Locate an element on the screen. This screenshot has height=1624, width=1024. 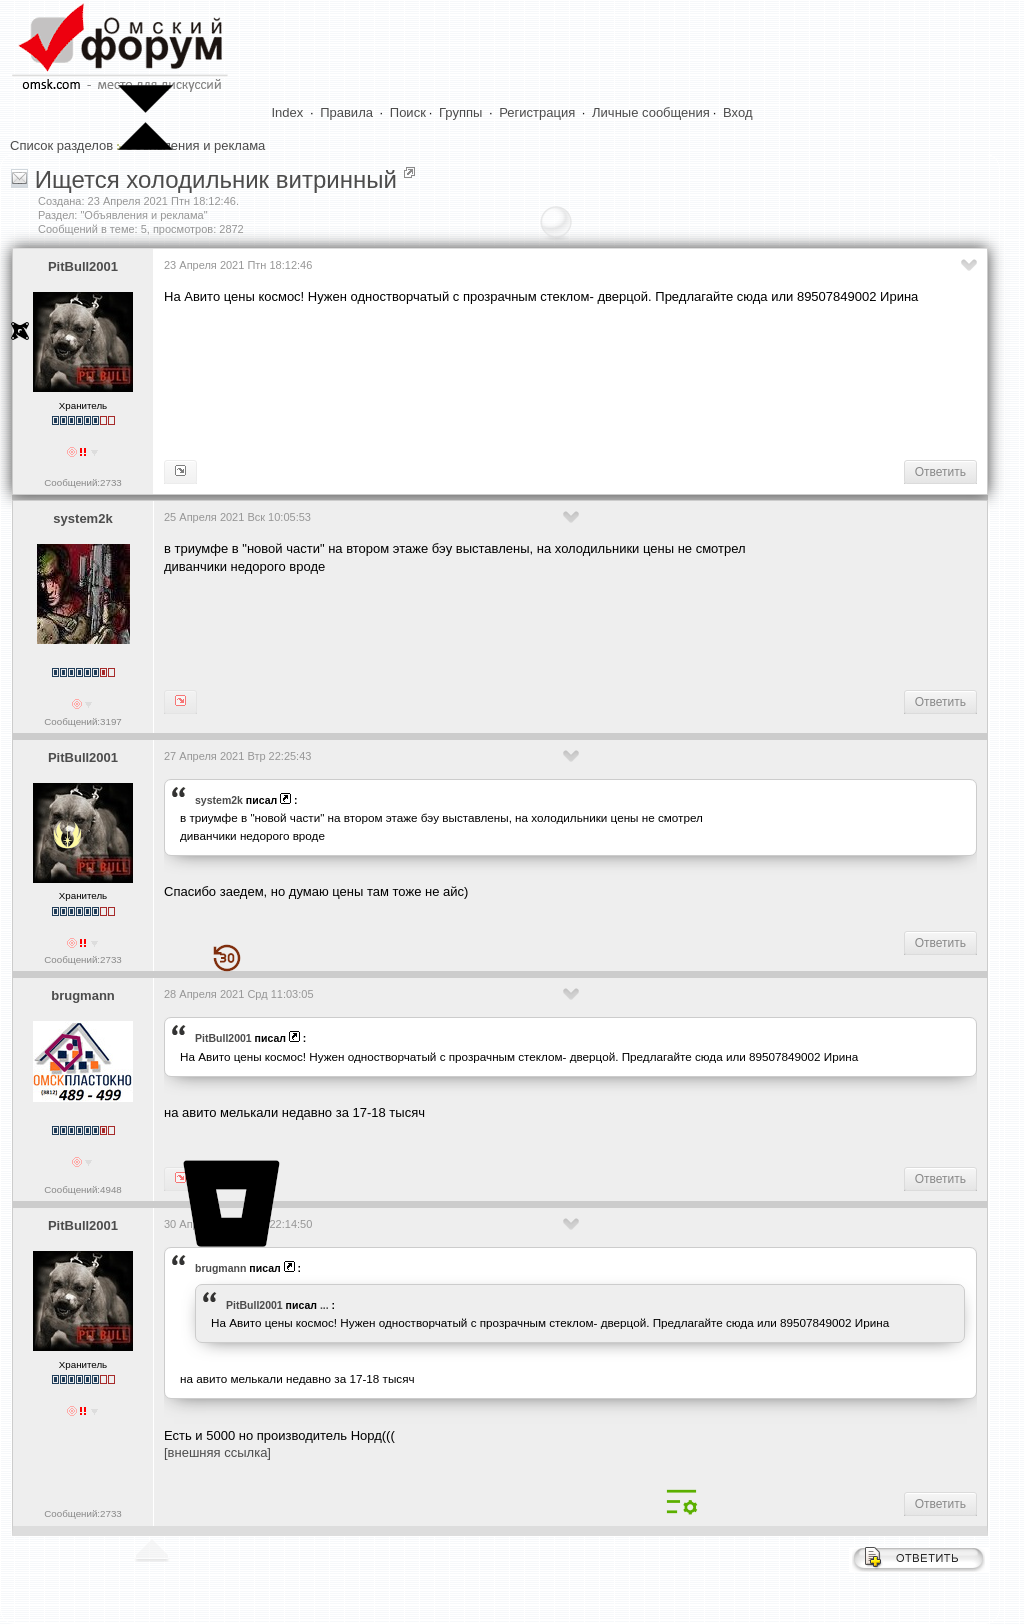
jedi order logo from star wars is located at coordinates (67, 834).